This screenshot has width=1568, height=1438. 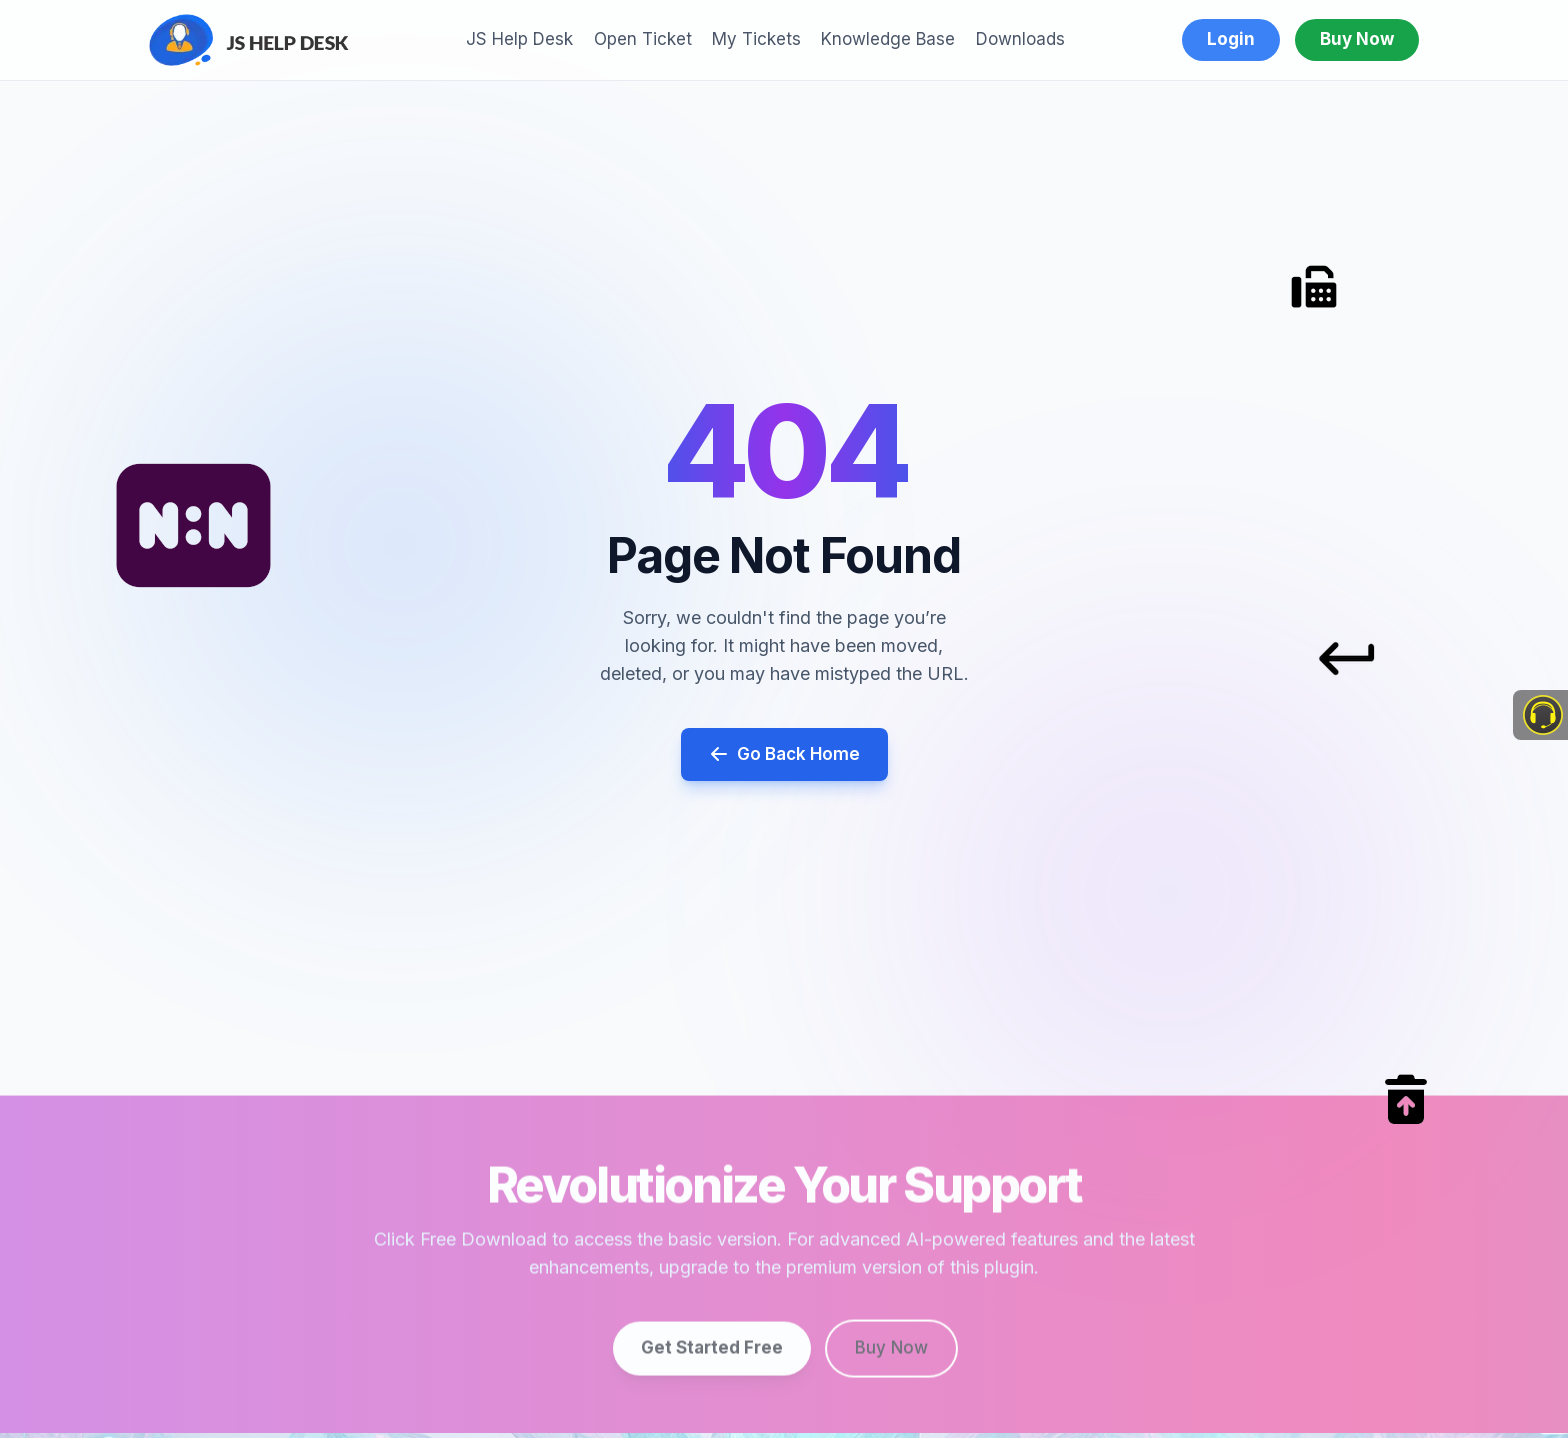 I want to click on submit or confirm text input, so click(x=1347, y=658).